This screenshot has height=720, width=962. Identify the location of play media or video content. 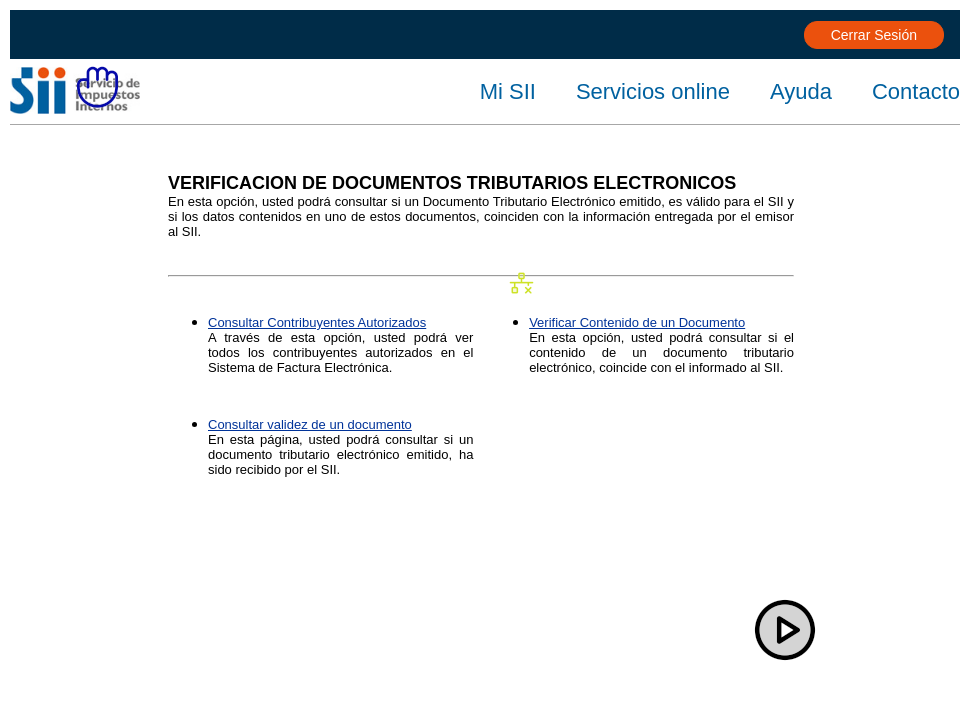
(785, 630).